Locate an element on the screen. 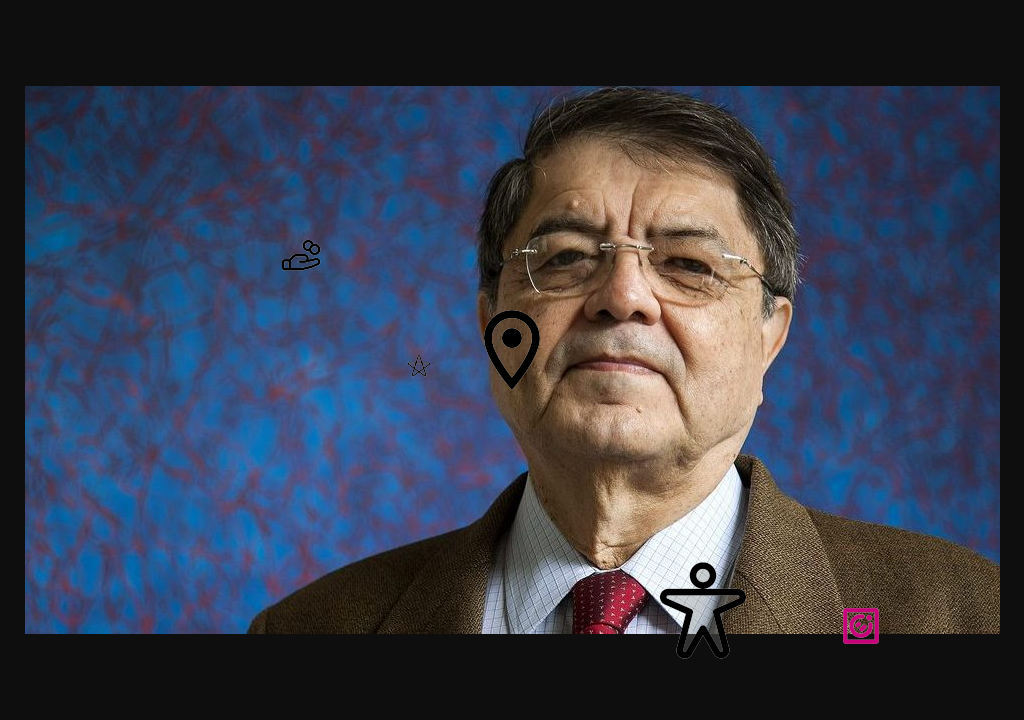 The height and width of the screenshot is (720, 1024). accessibility settings or features is located at coordinates (703, 612).